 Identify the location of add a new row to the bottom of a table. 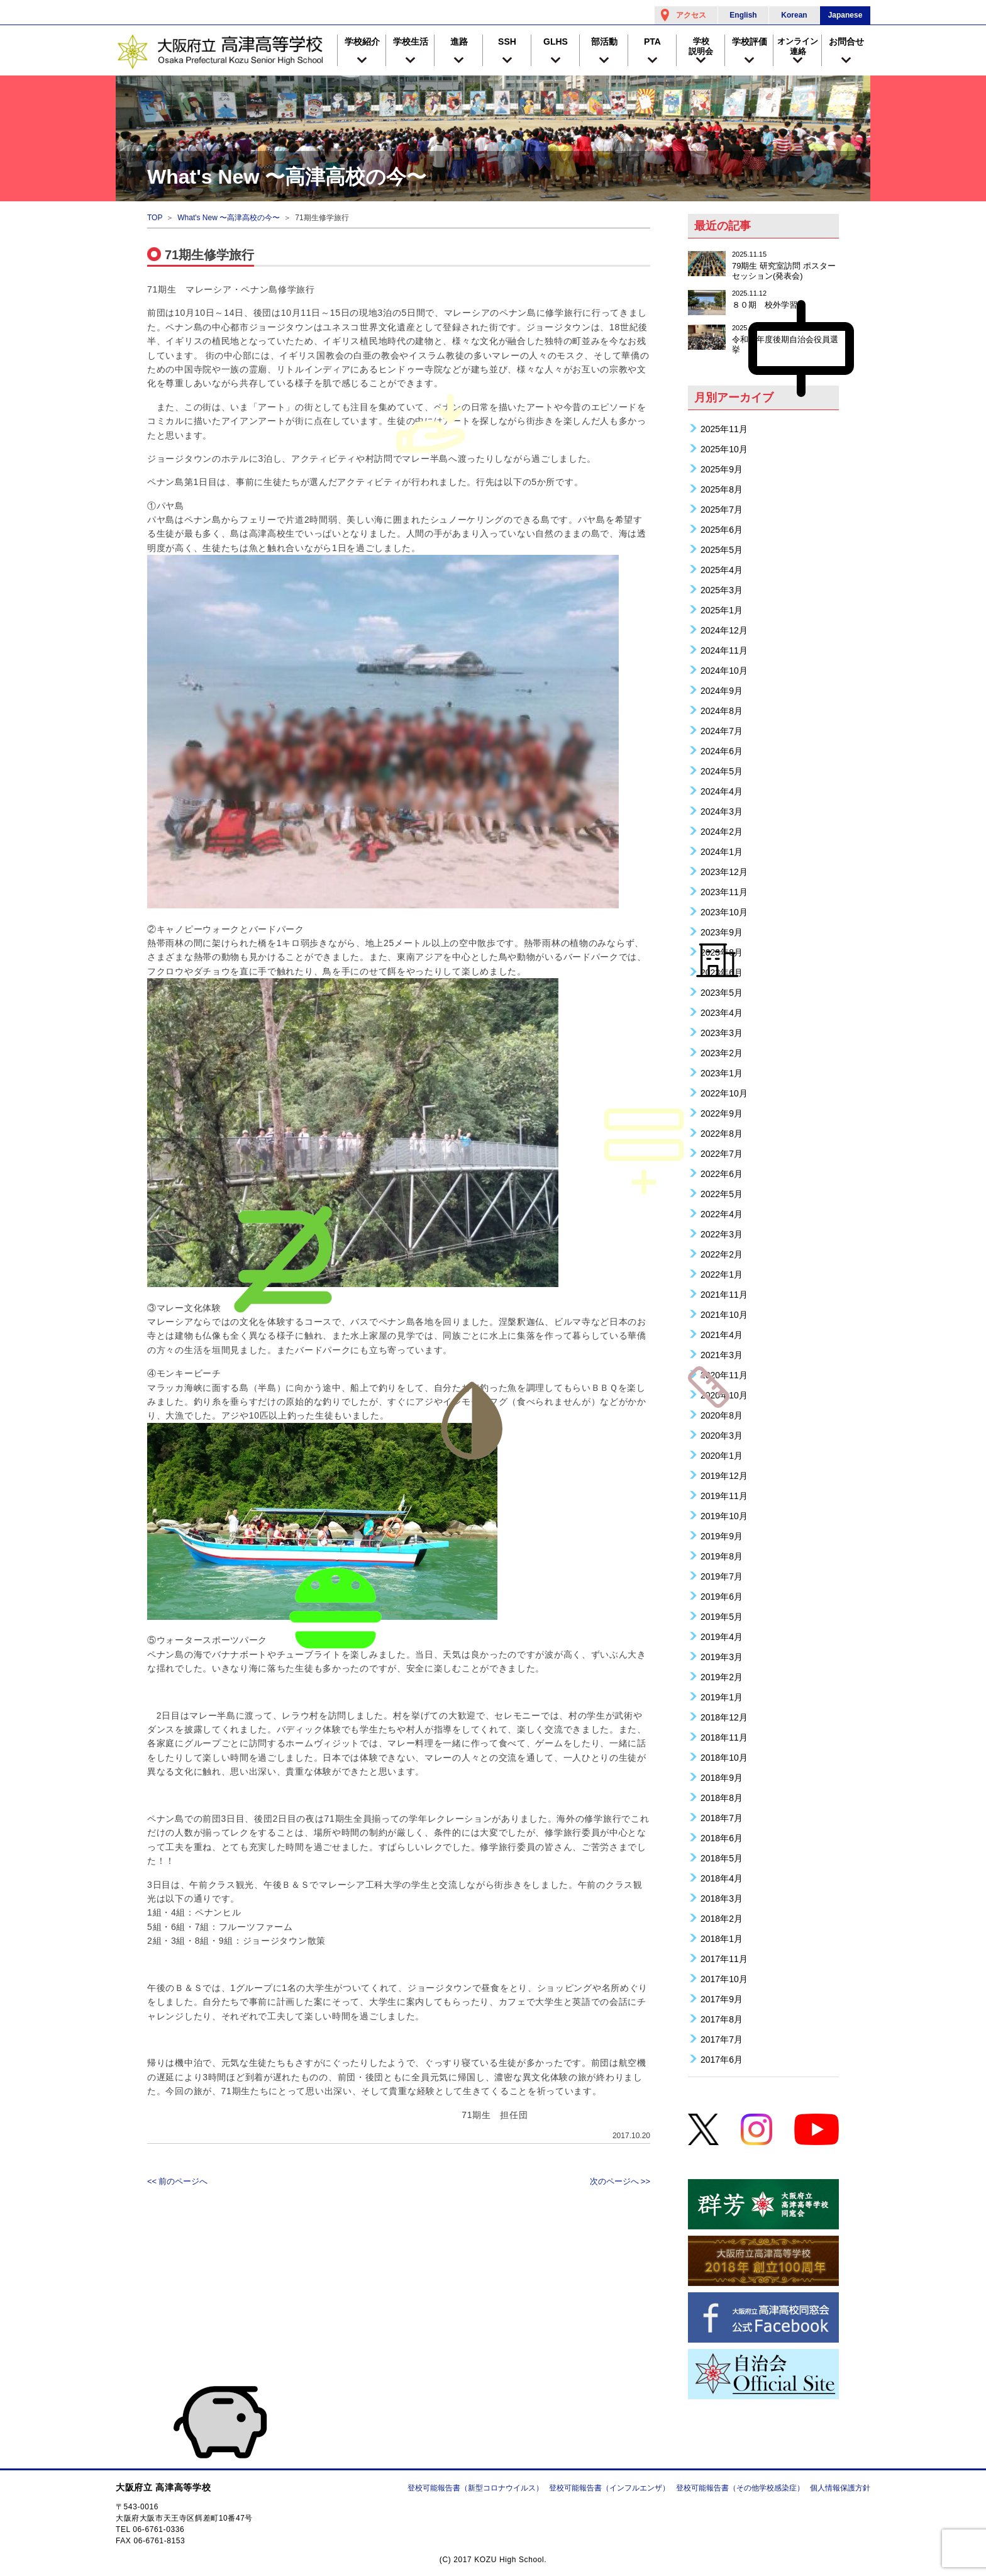
(644, 1145).